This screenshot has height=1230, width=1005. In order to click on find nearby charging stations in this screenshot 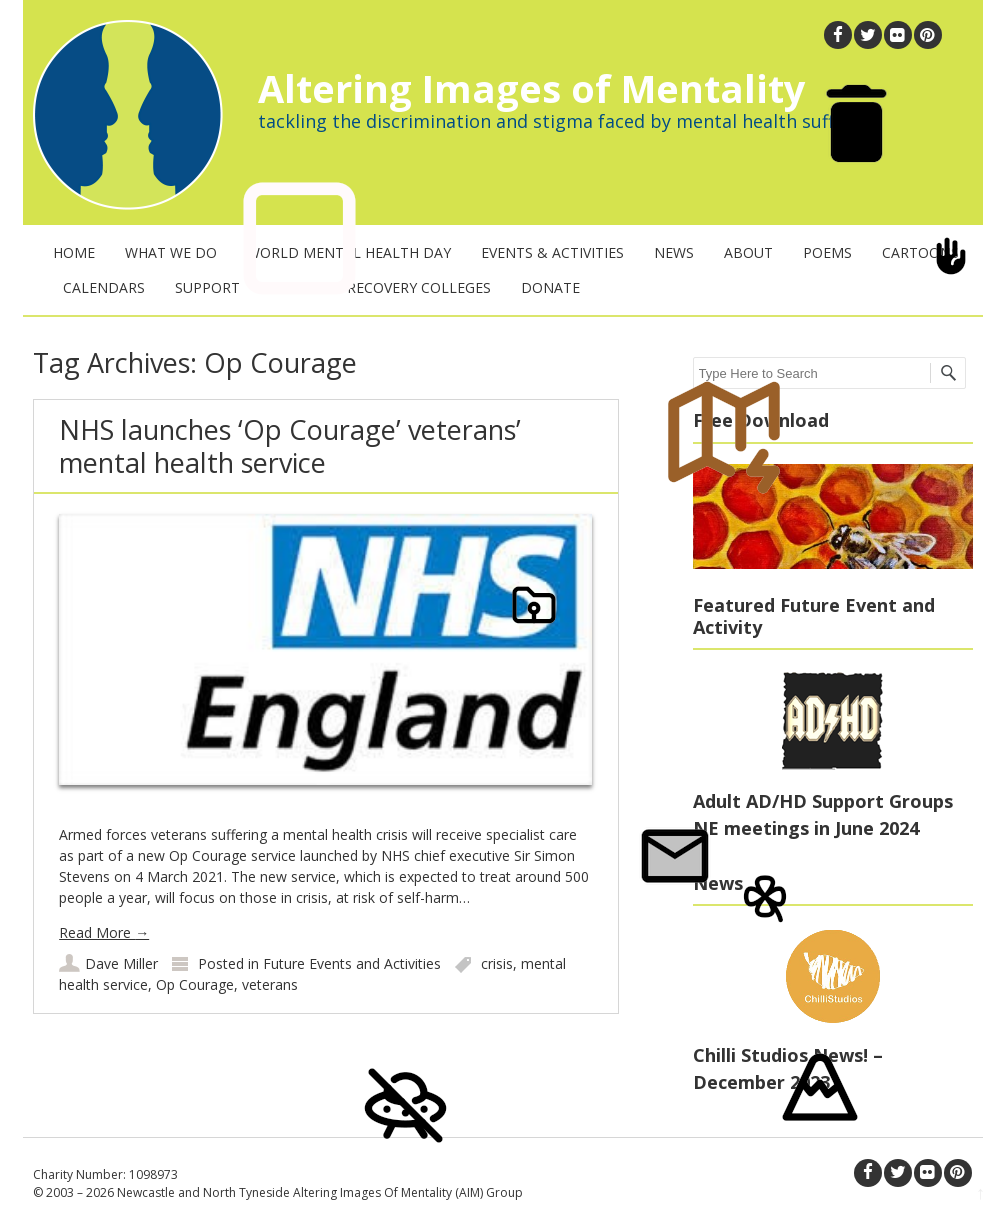, I will do `click(724, 432)`.